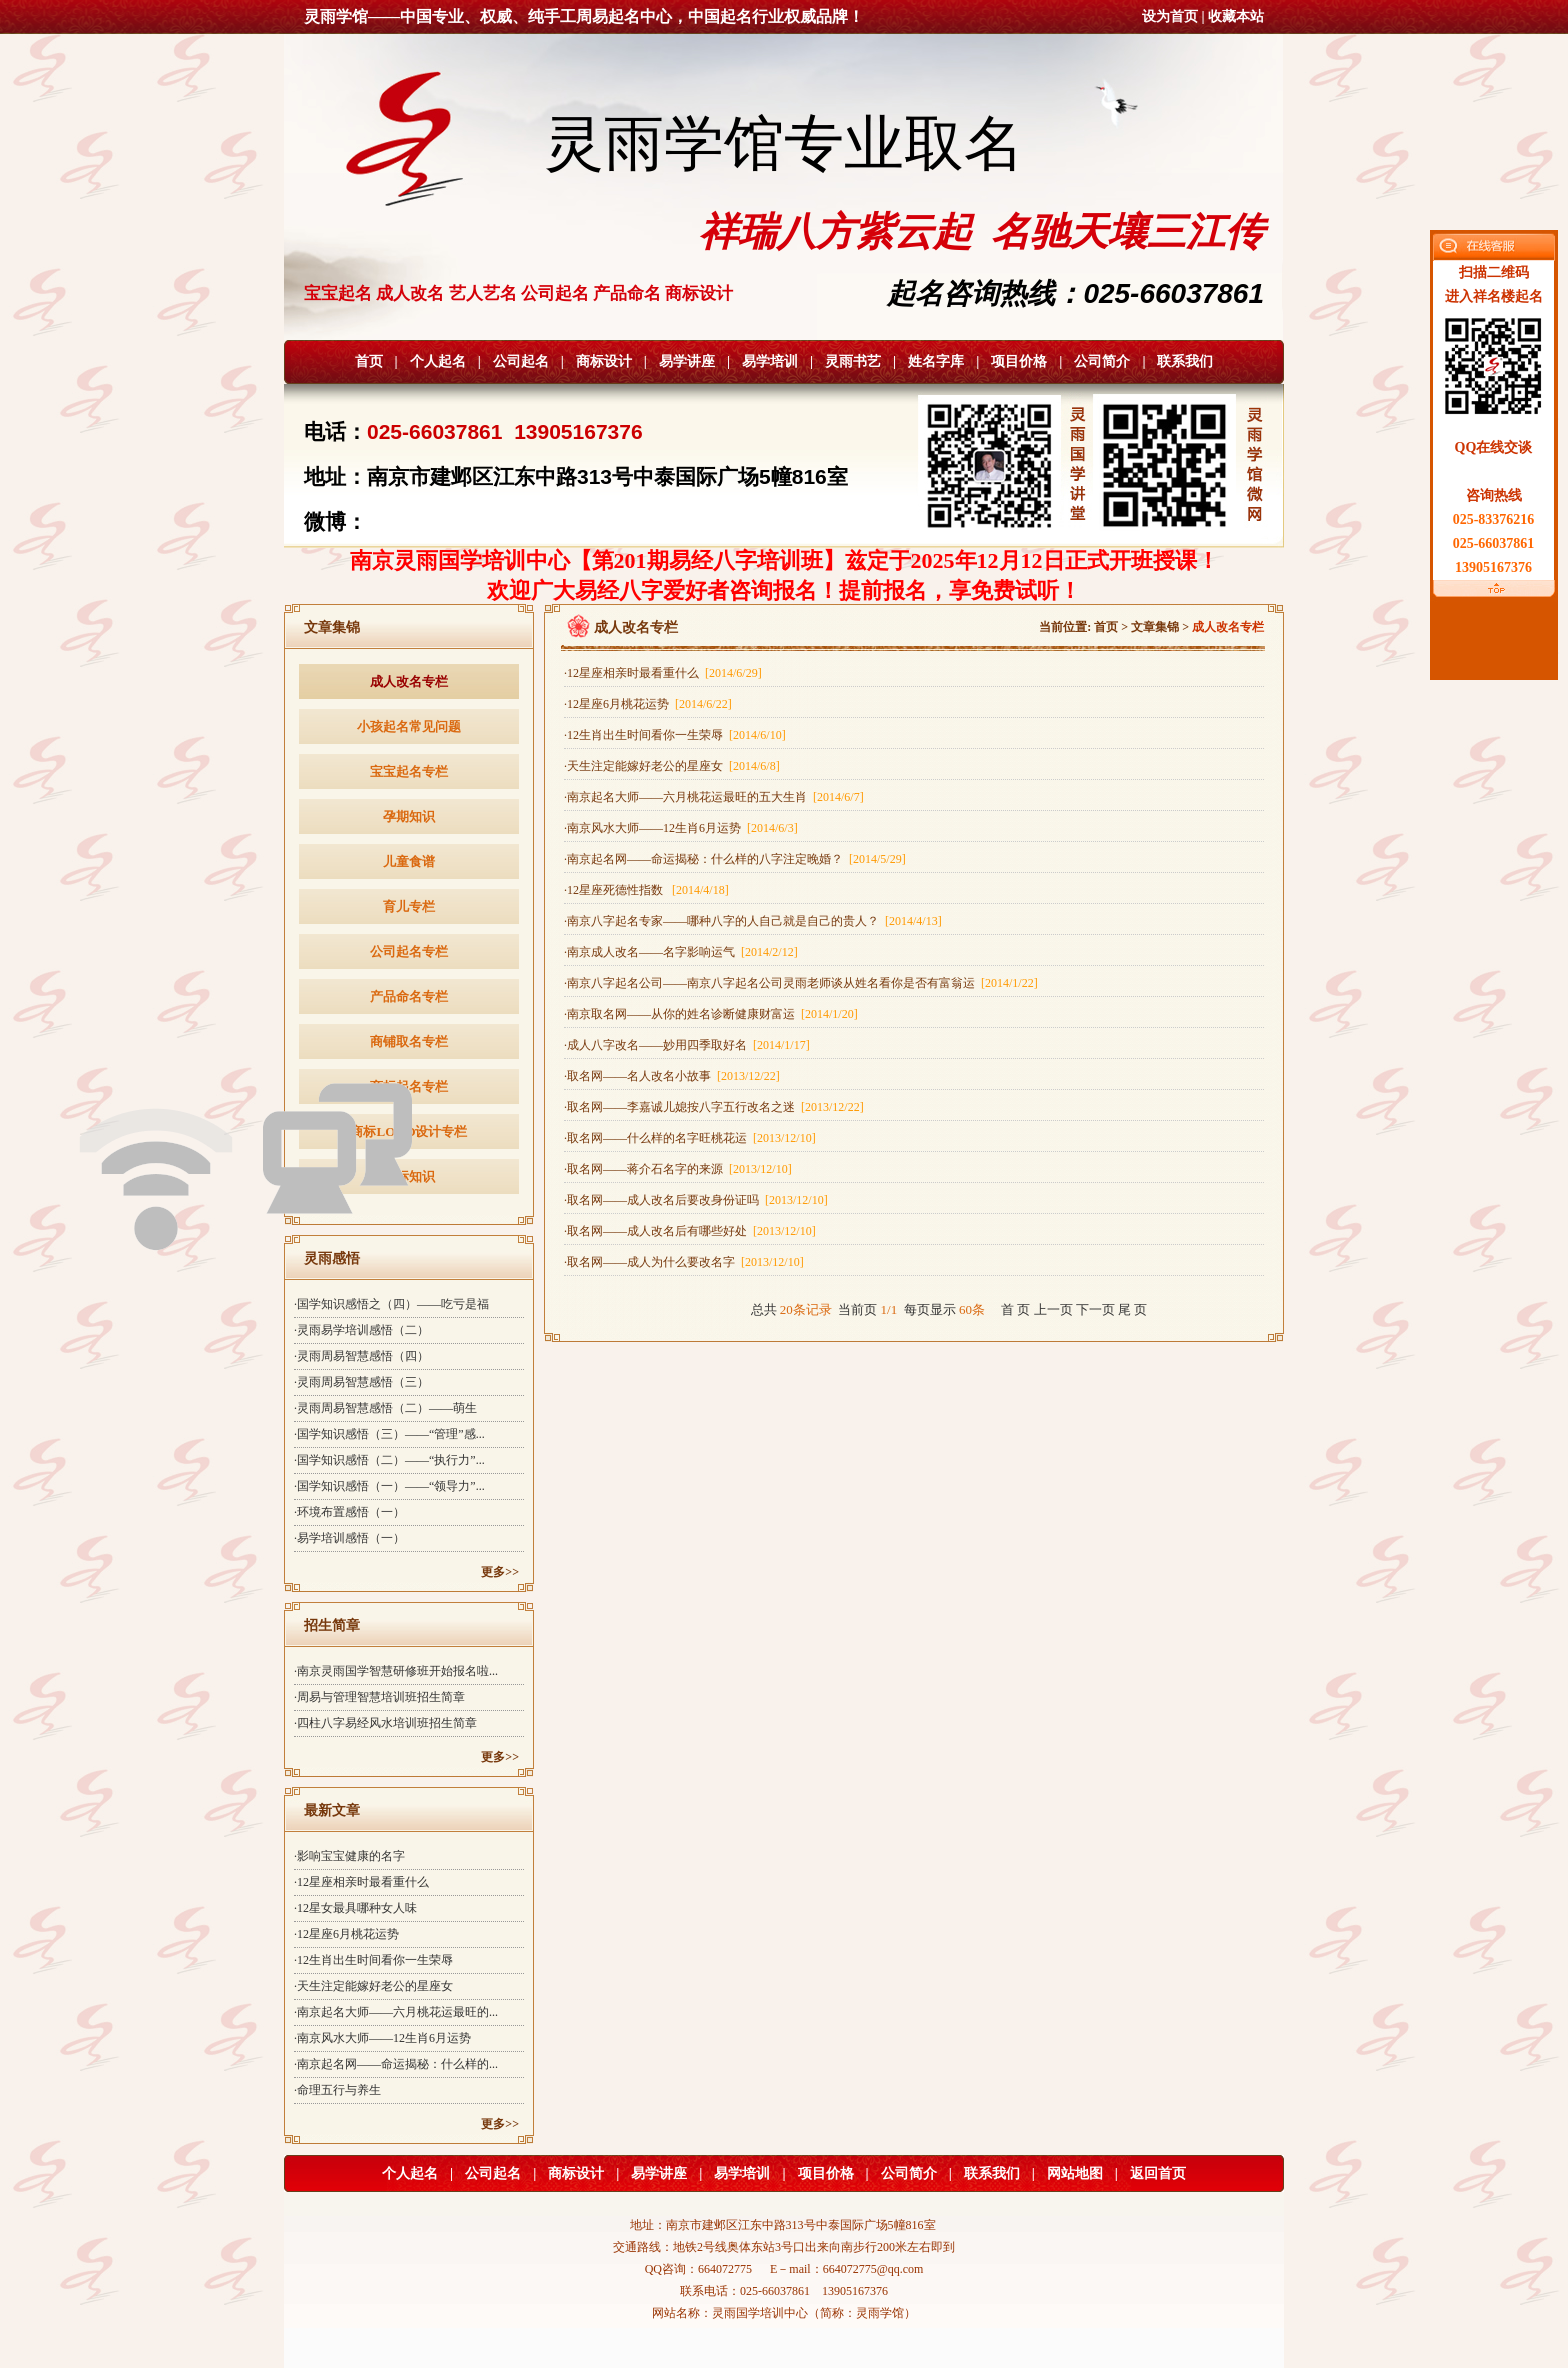 The height and width of the screenshot is (2368, 1568). What do you see at coordinates (156, 1174) in the screenshot?
I see `indicates a strong wireless network connection` at bounding box center [156, 1174].